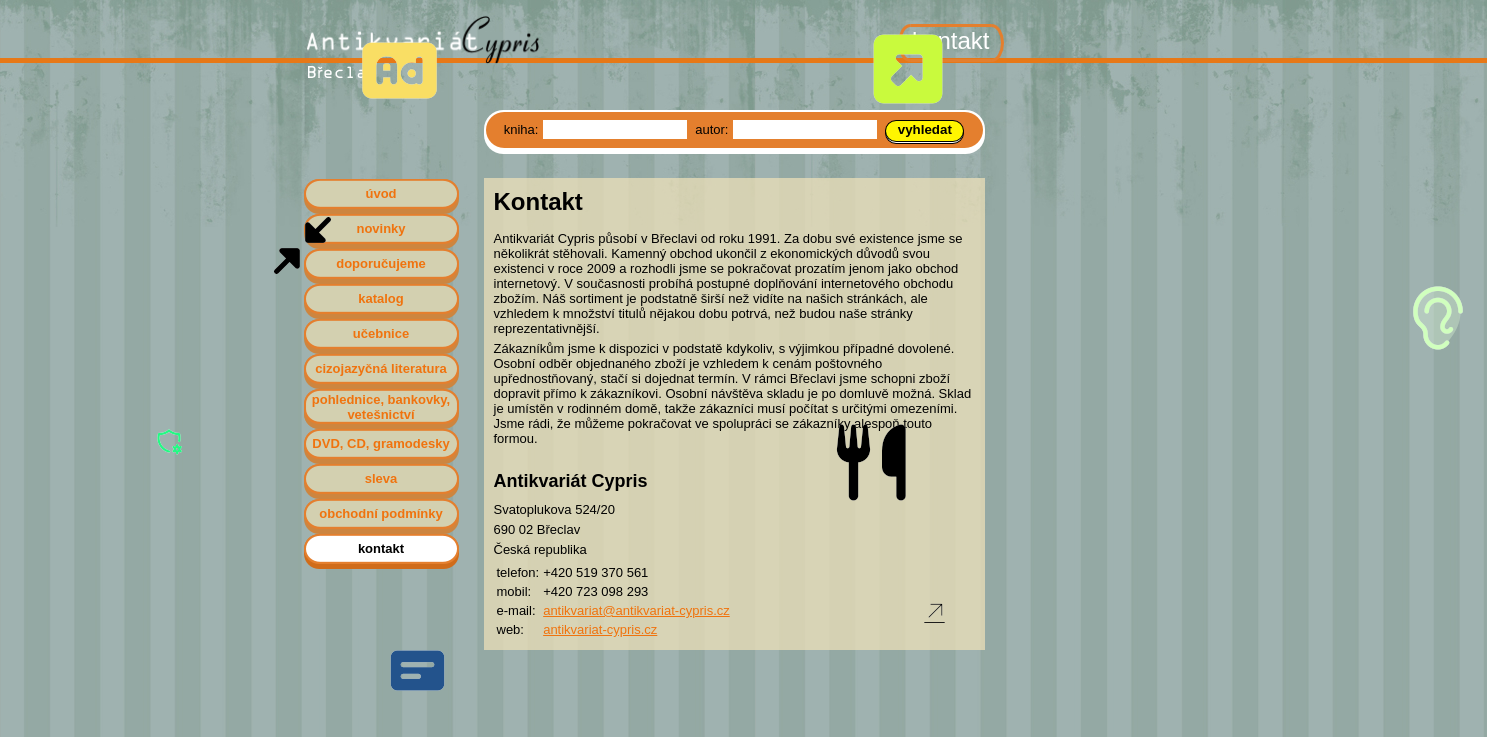 The height and width of the screenshot is (737, 1487). Describe the element at coordinates (399, 70) in the screenshot. I see `indicates an advertisement or sponsored content` at that location.